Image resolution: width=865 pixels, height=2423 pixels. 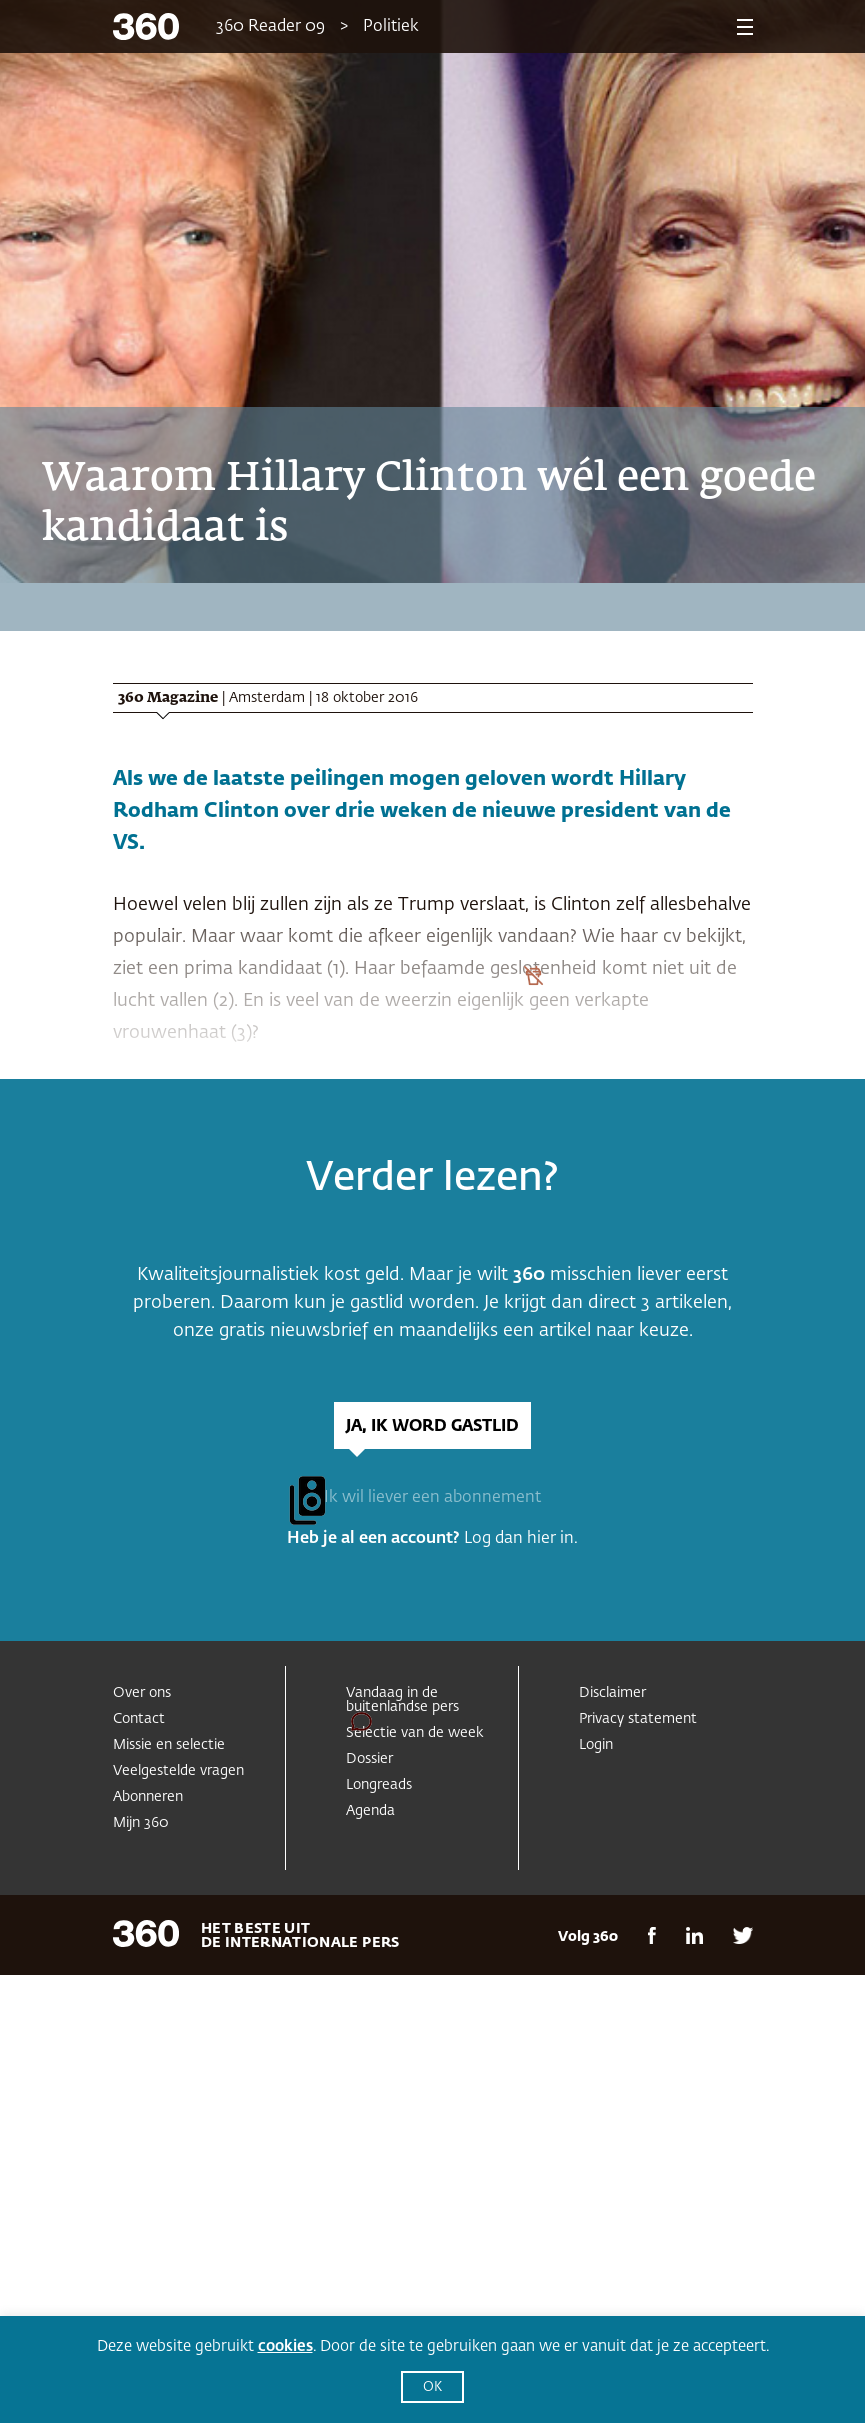 I want to click on no beverages allowed, so click(x=533, y=975).